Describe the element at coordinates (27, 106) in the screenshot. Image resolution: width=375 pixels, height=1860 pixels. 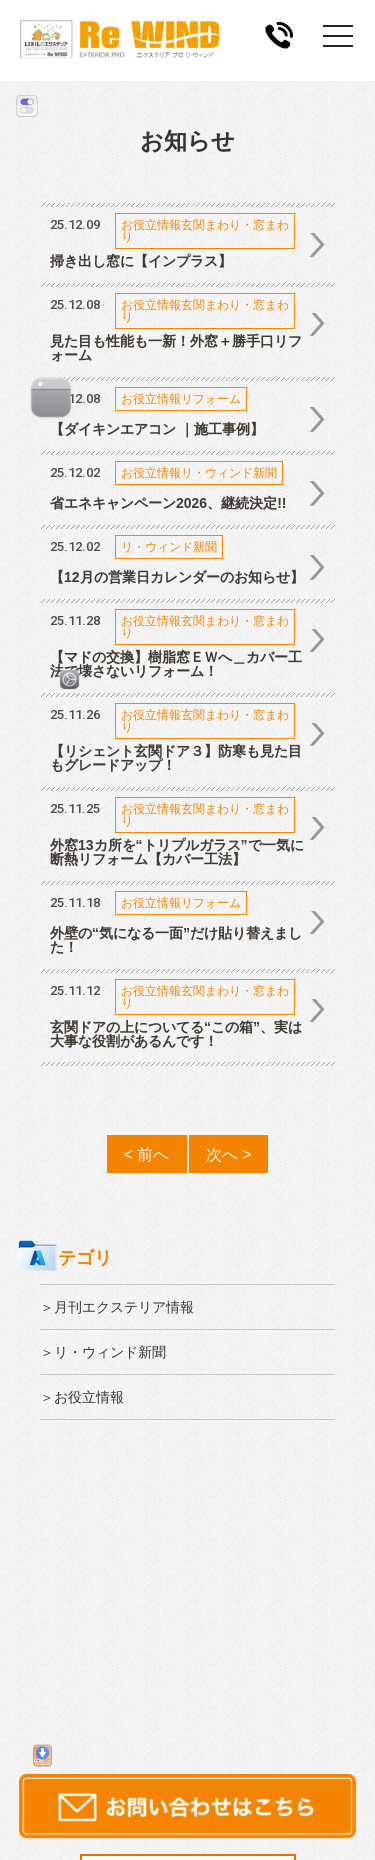
I see `open system tweaks or customization settings` at that location.